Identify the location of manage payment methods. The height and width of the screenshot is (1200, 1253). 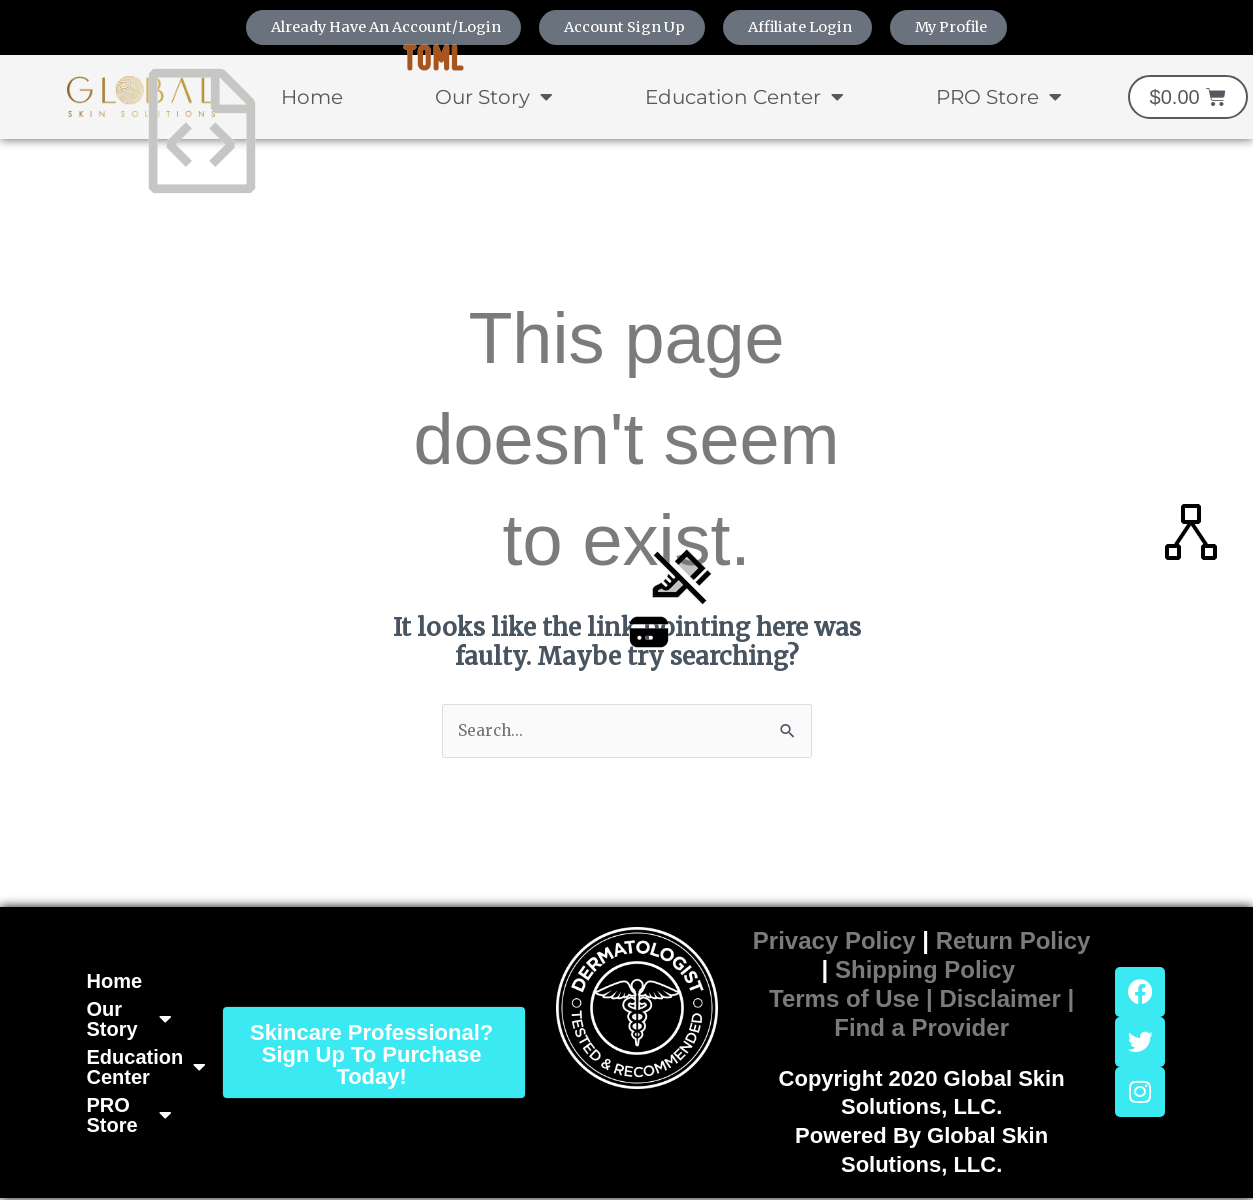
(649, 632).